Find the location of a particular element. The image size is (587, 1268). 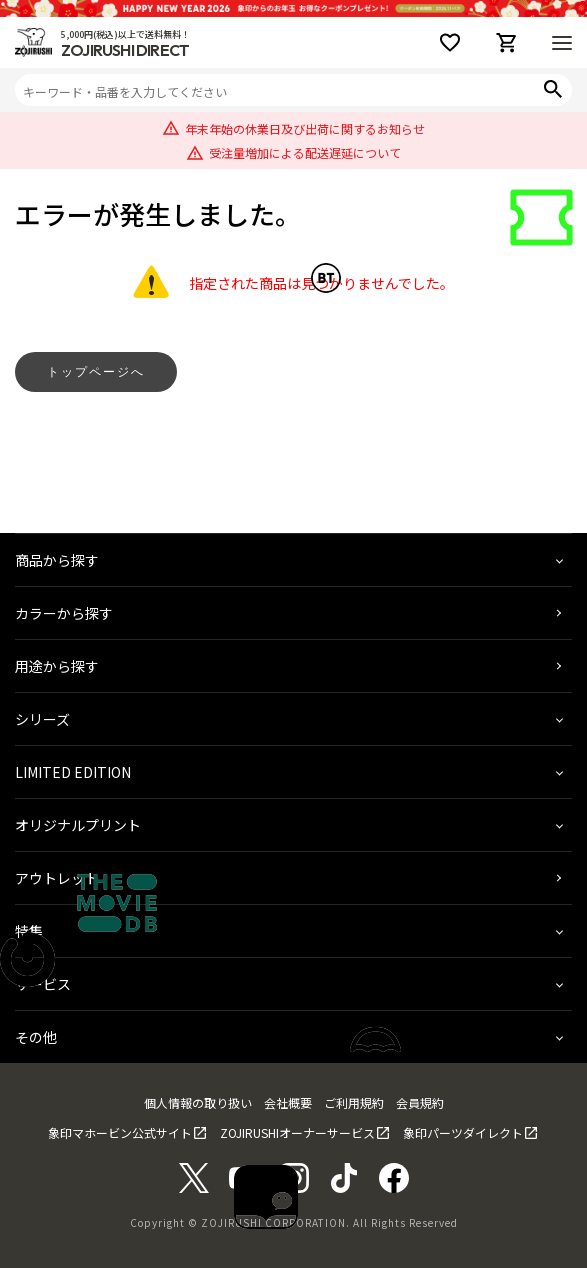

visit The Movie Database (TMDB) website is located at coordinates (117, 903).